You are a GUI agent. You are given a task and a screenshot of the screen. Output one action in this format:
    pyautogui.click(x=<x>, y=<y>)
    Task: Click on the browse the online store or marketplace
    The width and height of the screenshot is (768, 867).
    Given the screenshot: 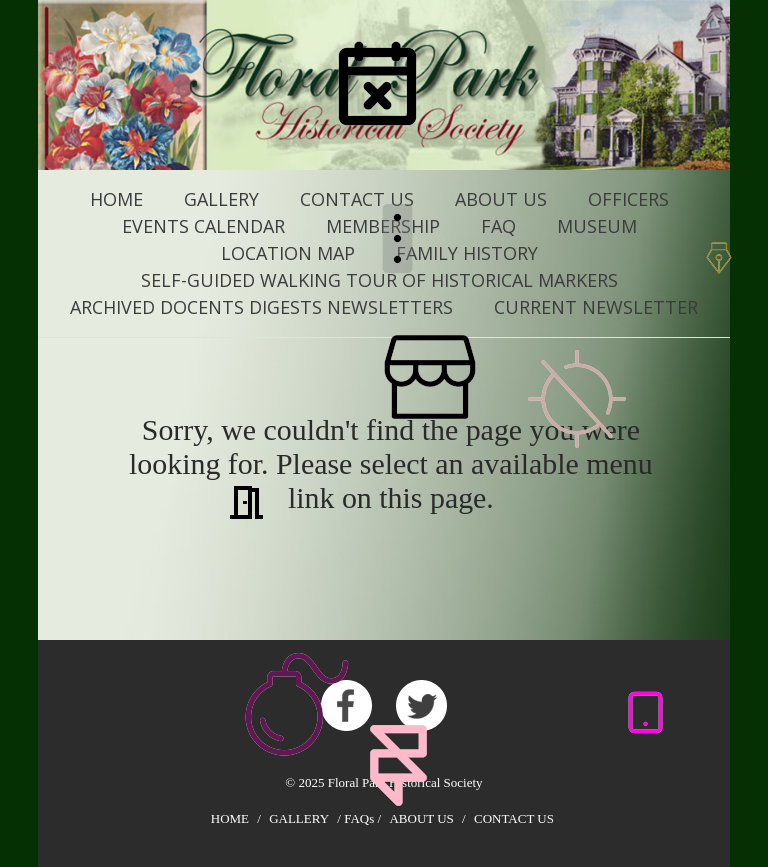 What is the action you would take?
    pyautogui.click(x=430, y=377)
    